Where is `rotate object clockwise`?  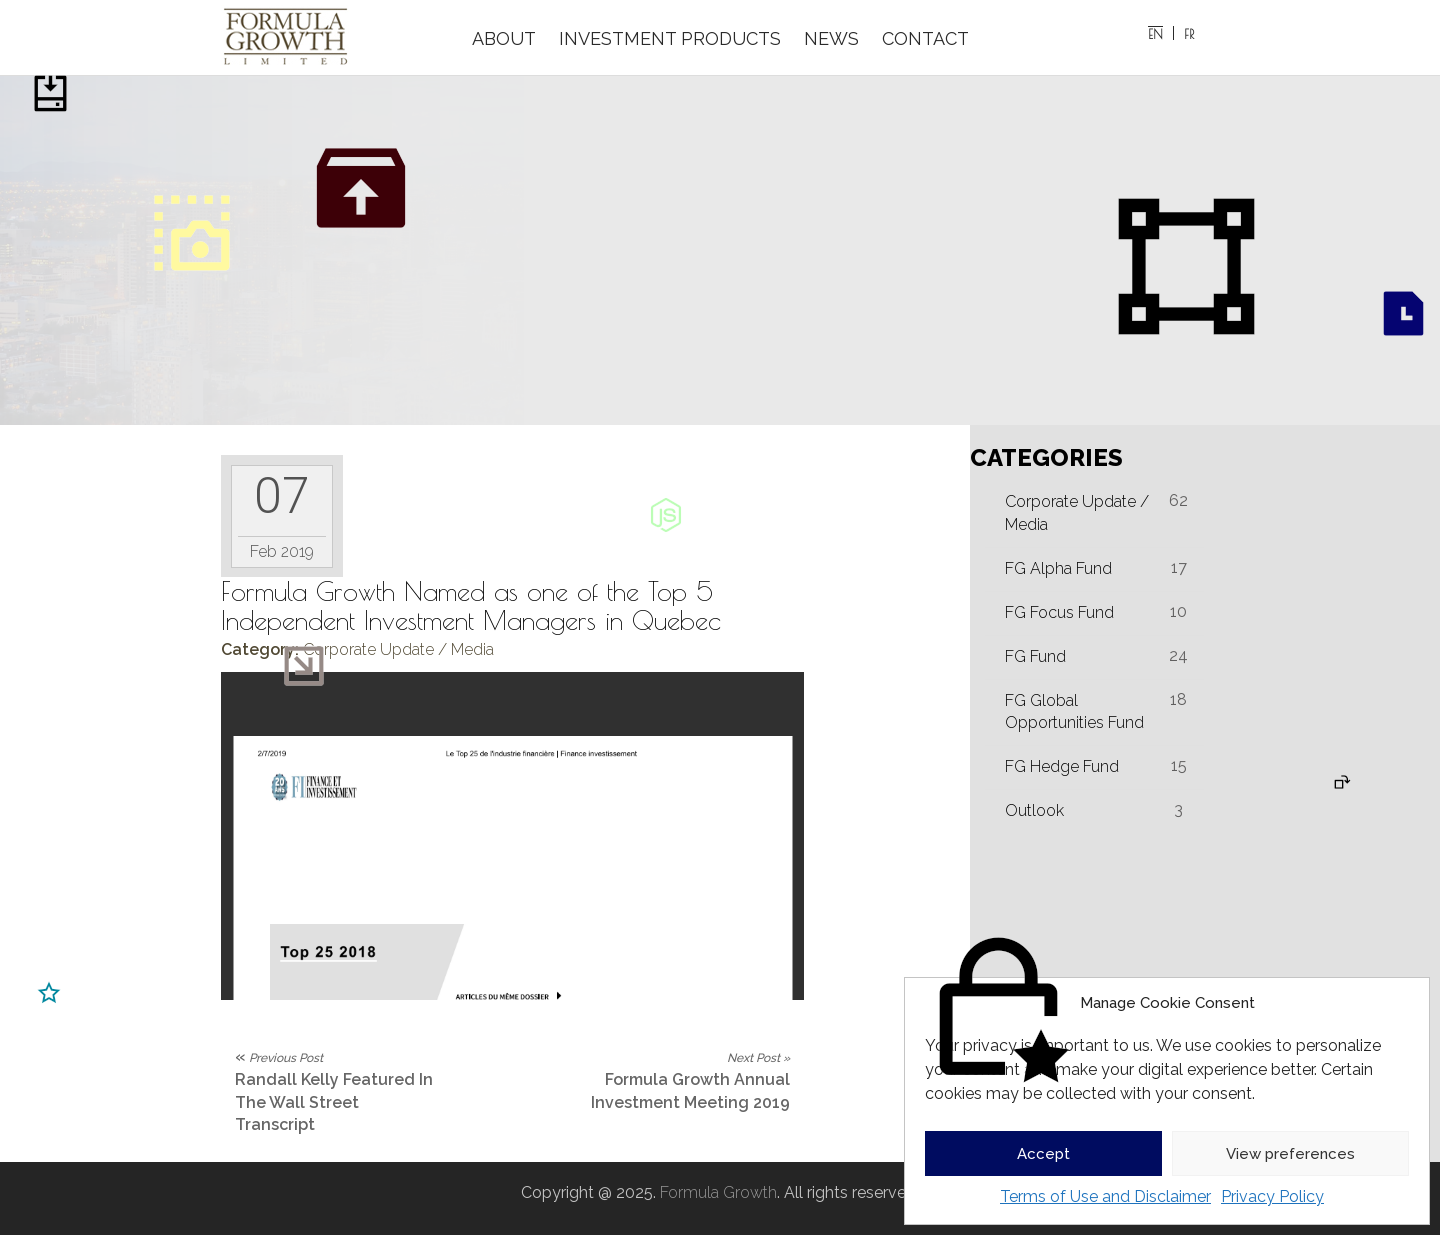 rotate object clockwise is located at coordinates (1342, 782).